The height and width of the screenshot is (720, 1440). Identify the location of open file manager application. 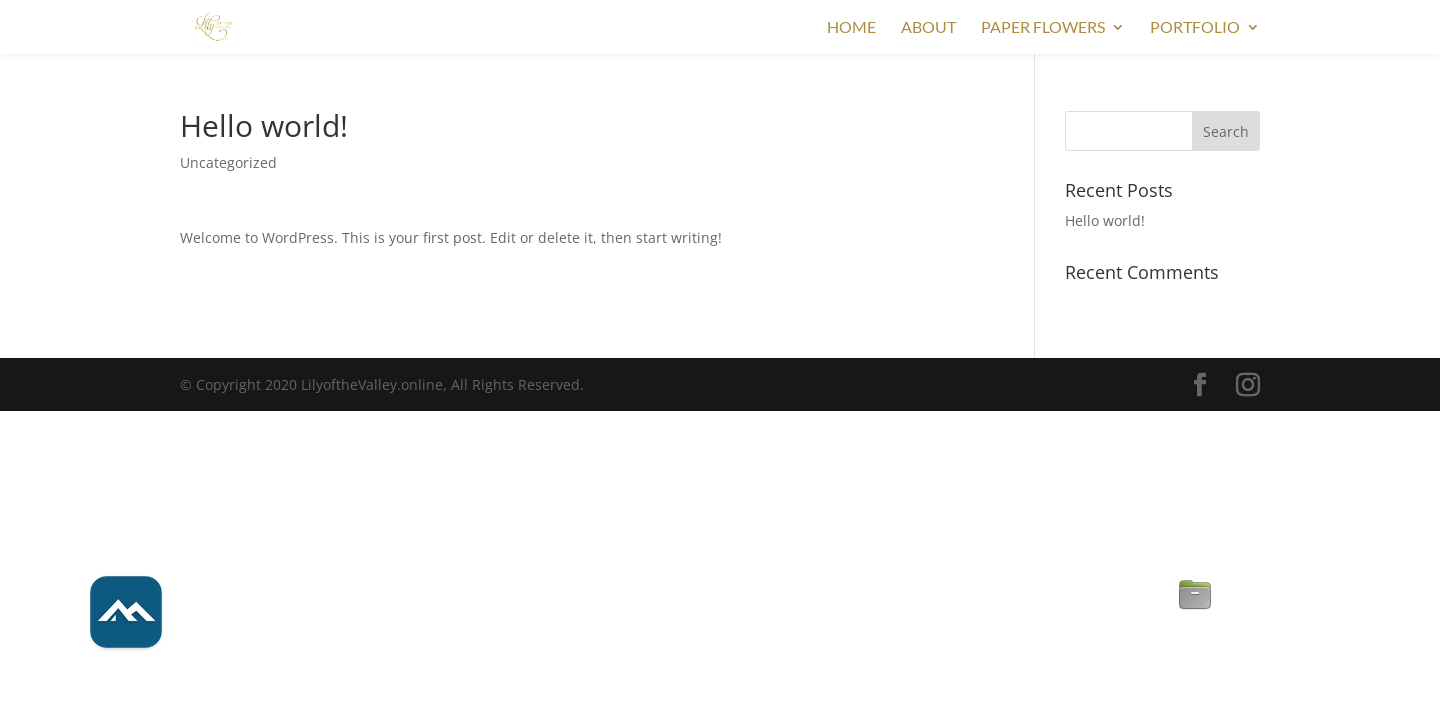
(1195, 594).